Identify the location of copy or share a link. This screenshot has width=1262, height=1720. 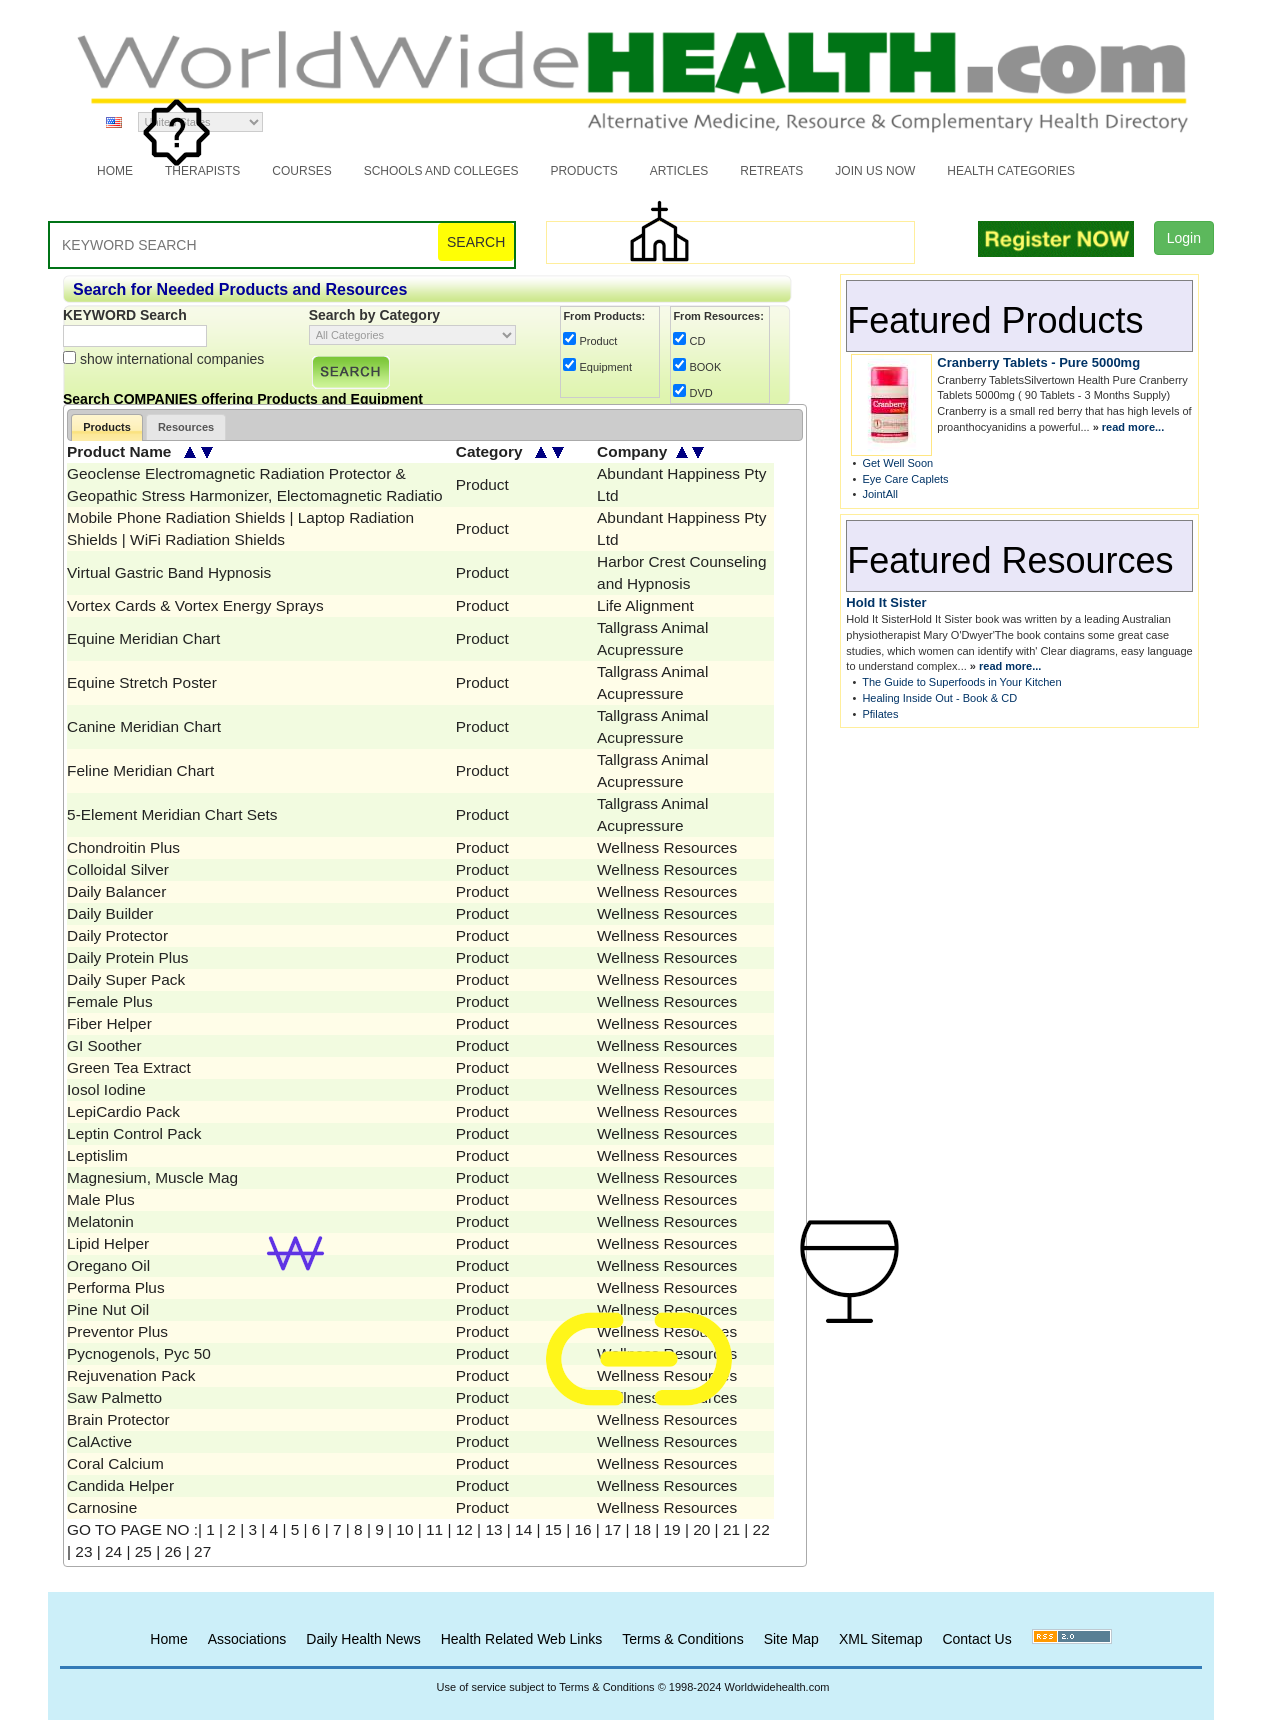
(639, 1359).